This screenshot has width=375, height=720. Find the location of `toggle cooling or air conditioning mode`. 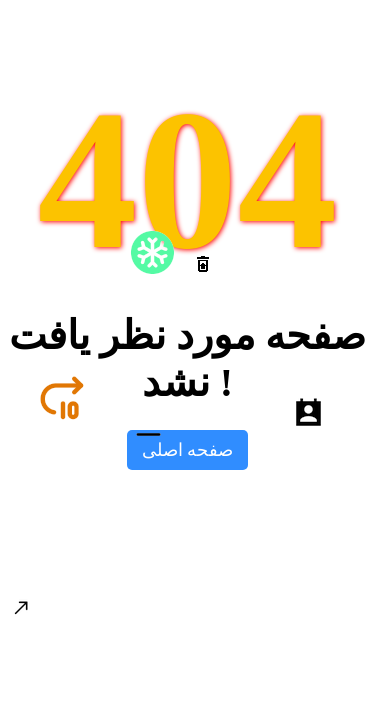

toggle cooling or air conditioning mode is located at coordinates (152, 252).